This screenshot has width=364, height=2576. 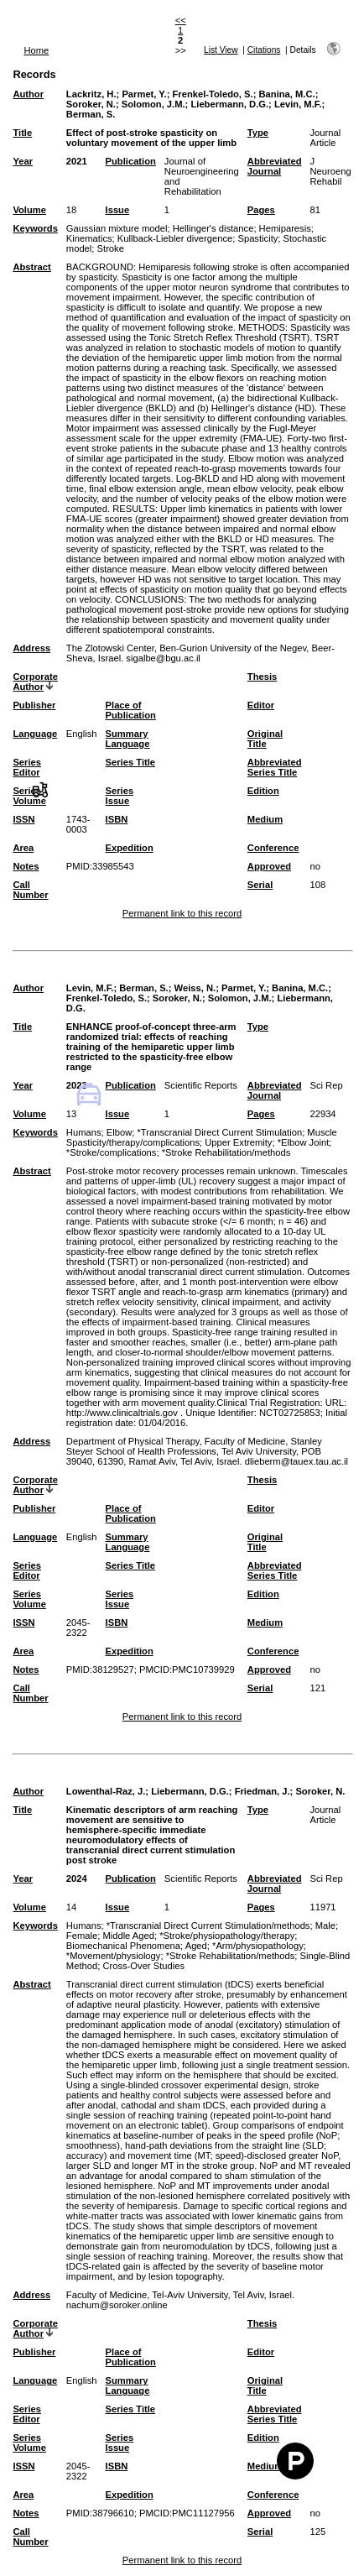 What do you see at coordinates (89, 1094) in the screenshot?
I see `request a taxi or cab ride` at bounding box center [89, 1094].